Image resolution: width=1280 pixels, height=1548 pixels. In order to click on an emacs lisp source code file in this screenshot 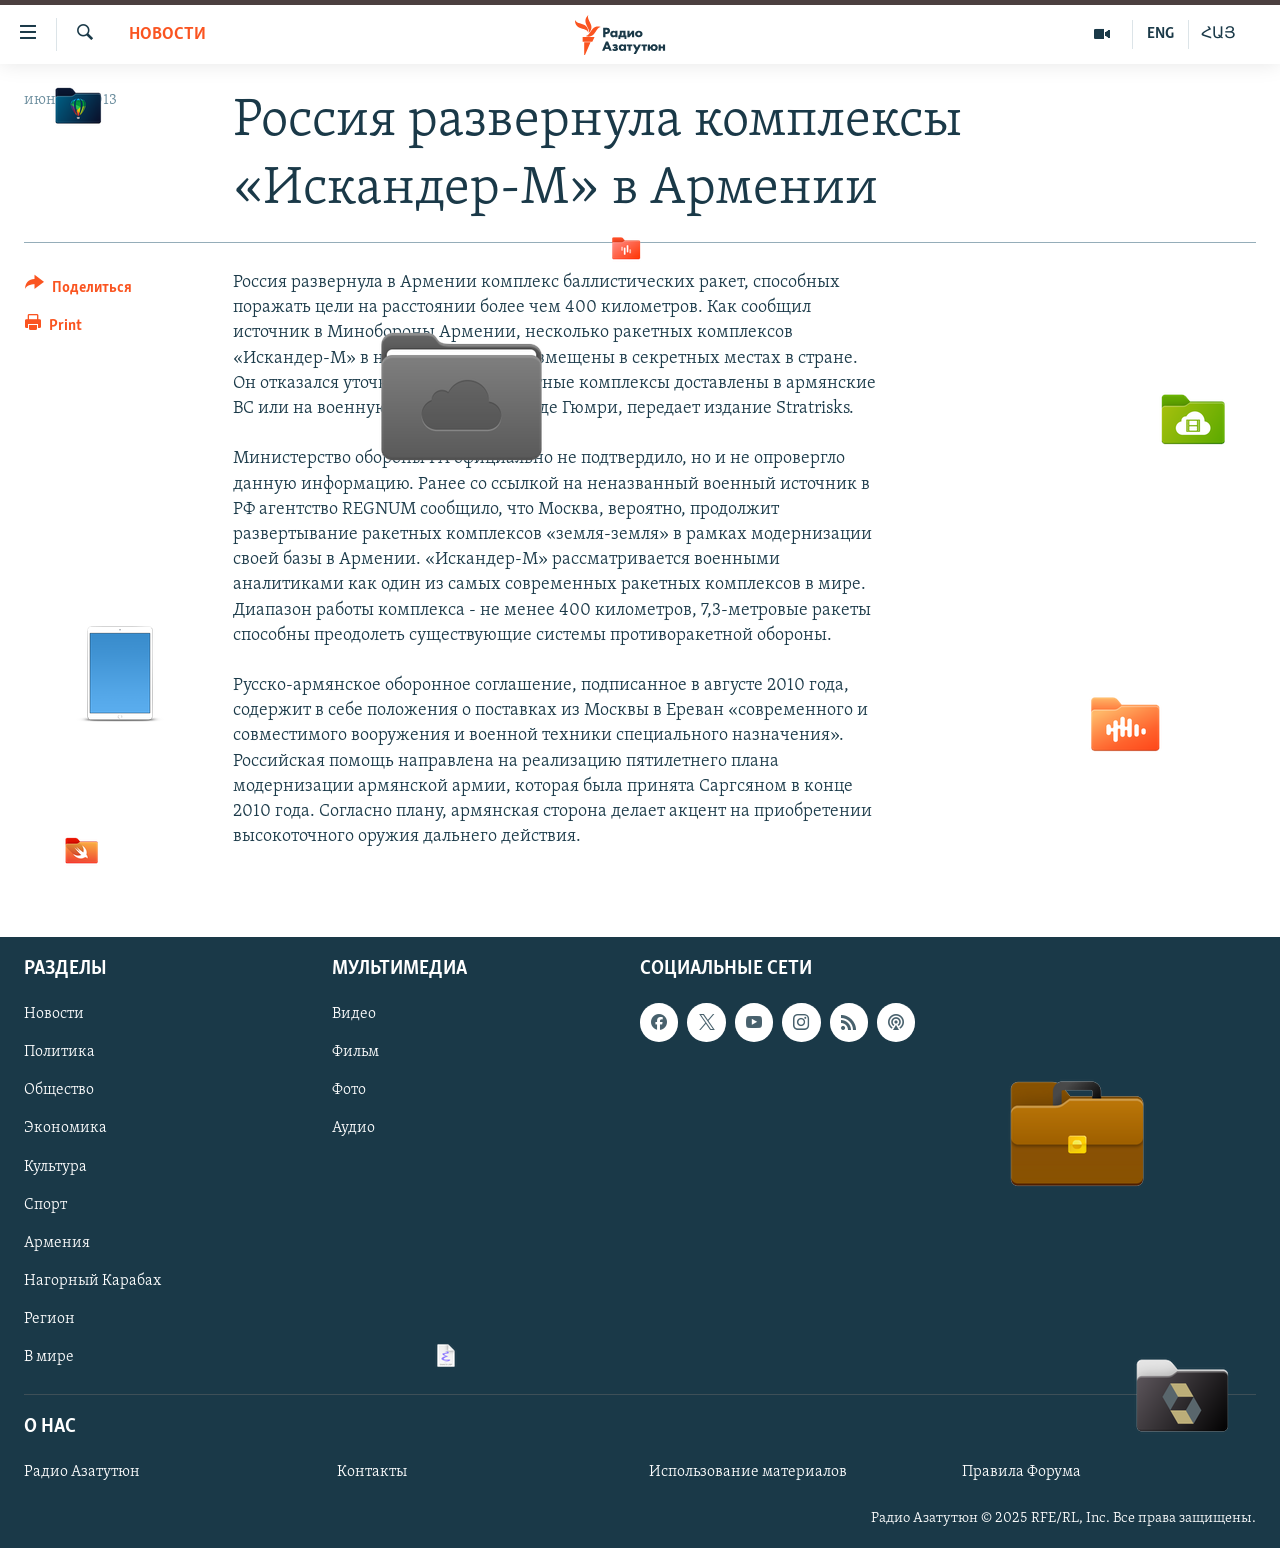, I will do `click(446, 1356)`.